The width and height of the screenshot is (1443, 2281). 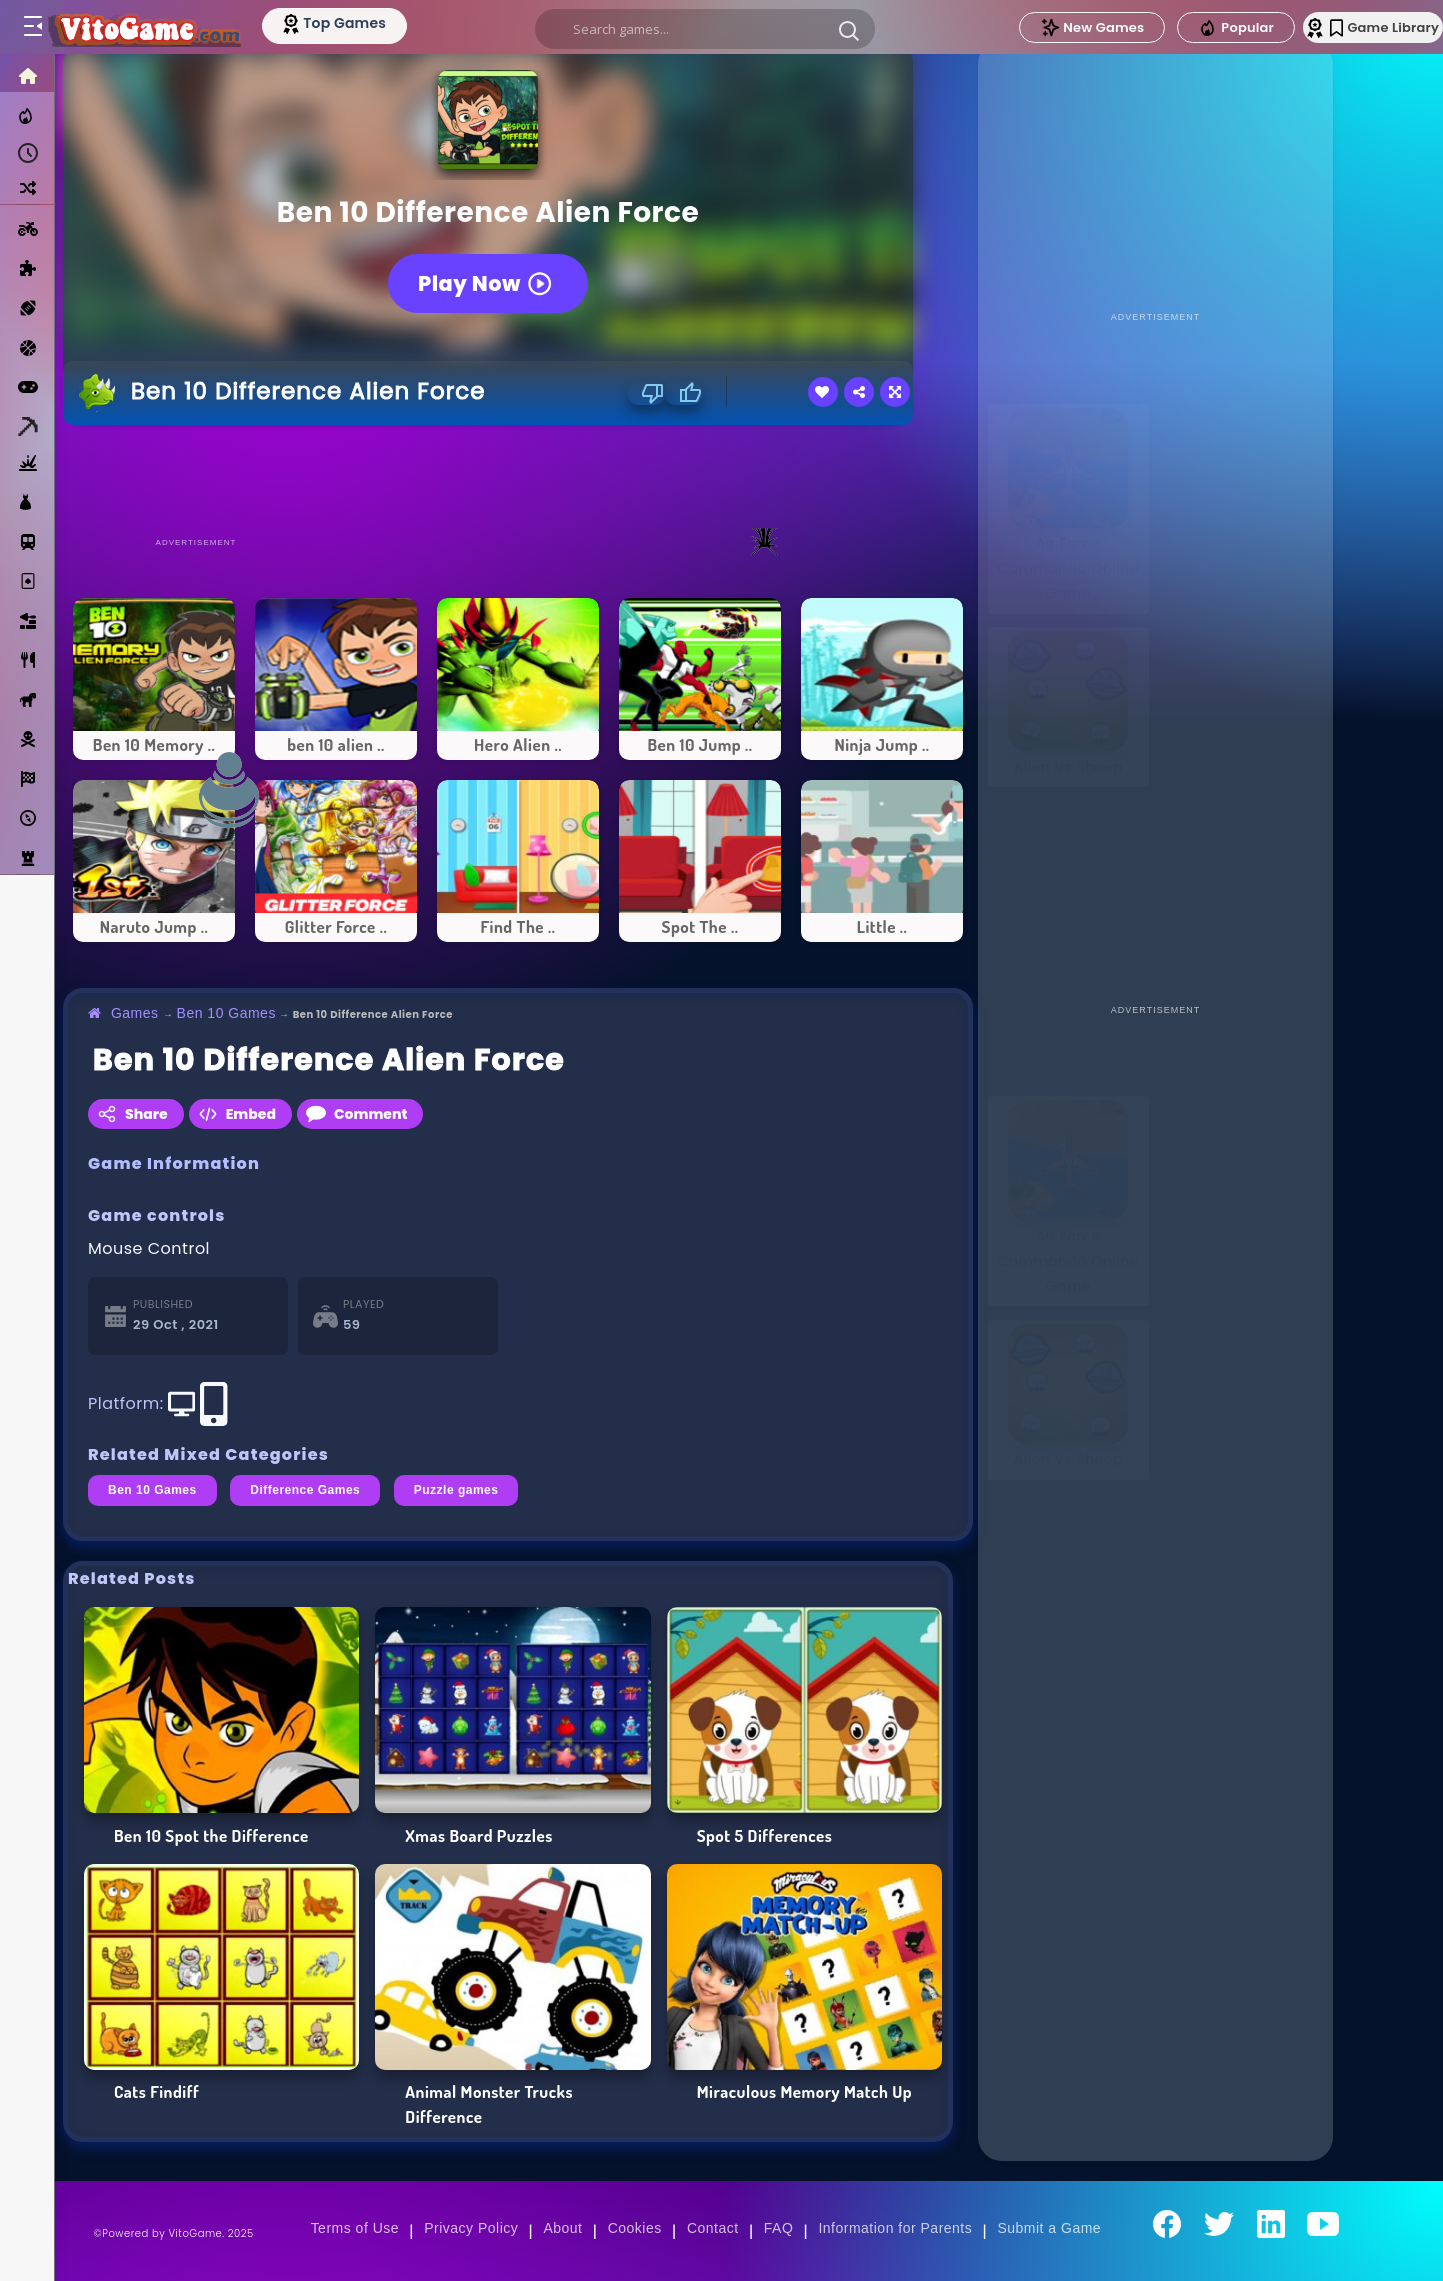 What do you see at coordinates (764, 541) in the screenshot?
I see `indicates volcanic activity or hazard in a game` at bounding box center [764, 541].